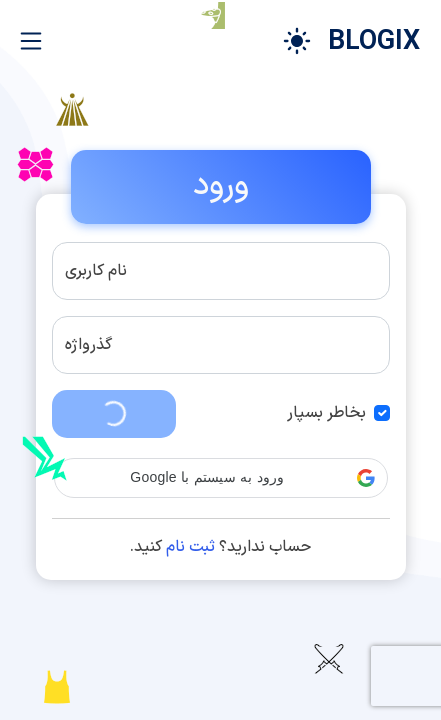 Image resolution: width=441 pixels, height=720 pixels. Describe the element at coordinates (44, 458) in the screenshot. I see `activate focus mode or concentration boost` at that location.